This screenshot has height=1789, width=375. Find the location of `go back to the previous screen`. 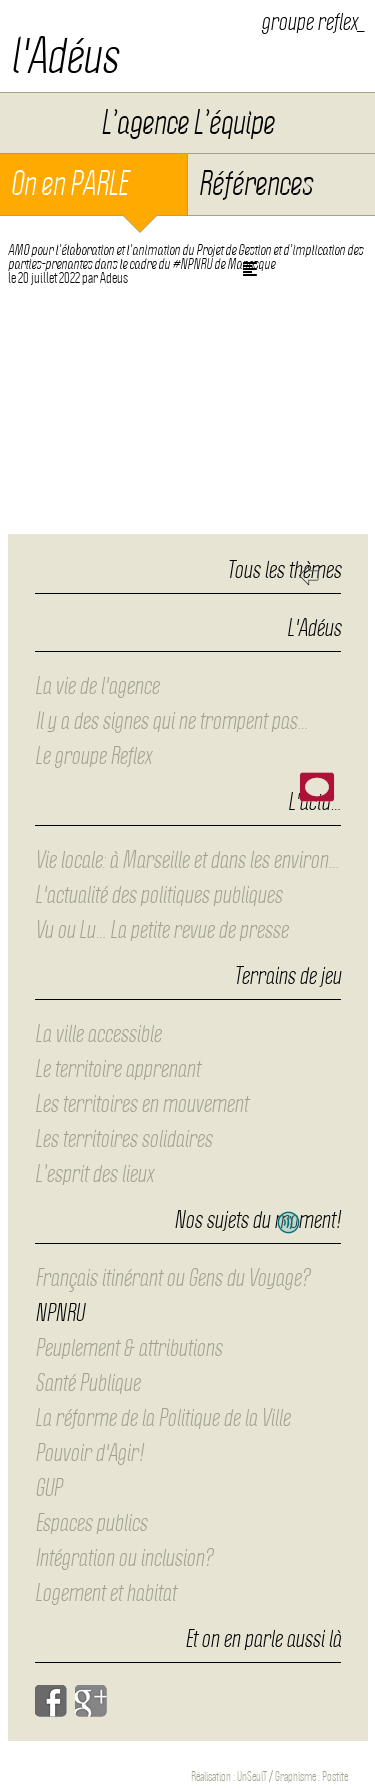

go back to the previous screen is located at coordinates (309, 575).